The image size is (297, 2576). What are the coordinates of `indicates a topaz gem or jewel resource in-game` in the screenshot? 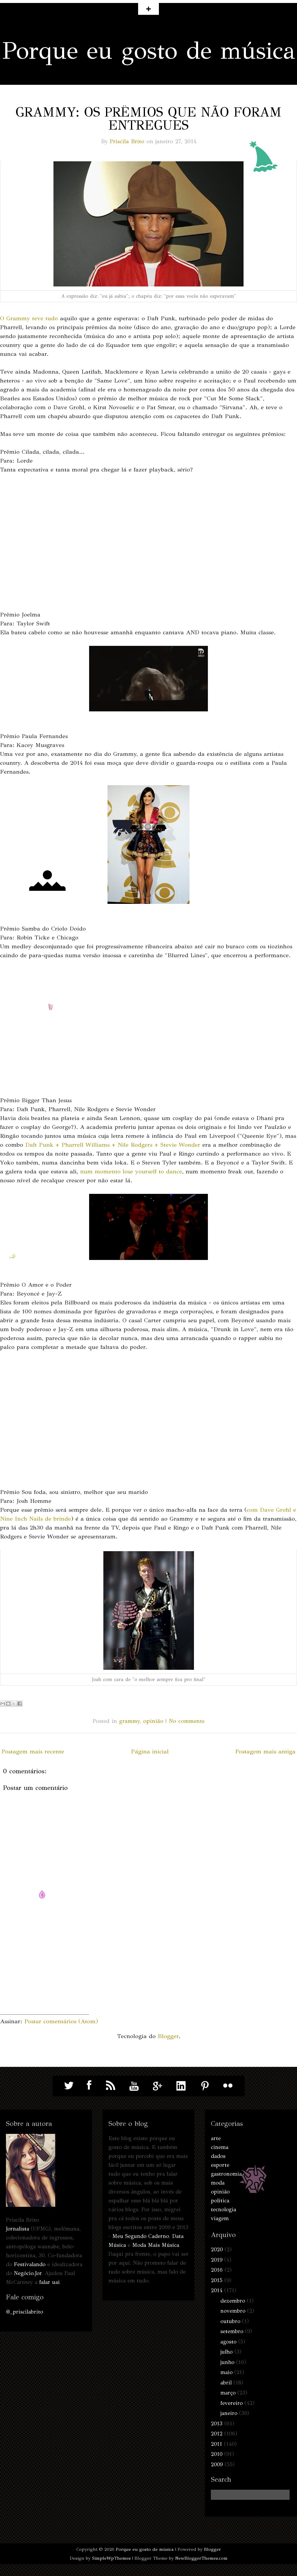 It's located at (42, 1894).